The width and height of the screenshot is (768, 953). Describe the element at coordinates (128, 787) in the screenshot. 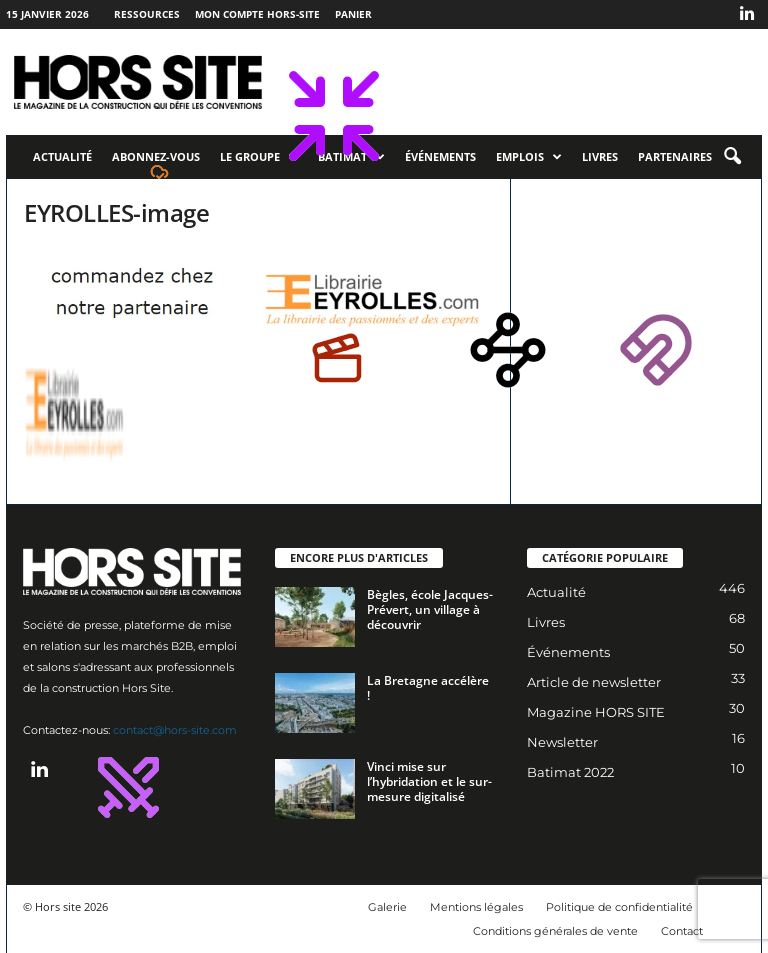

I see `initiate battle or combat mode` at that location.